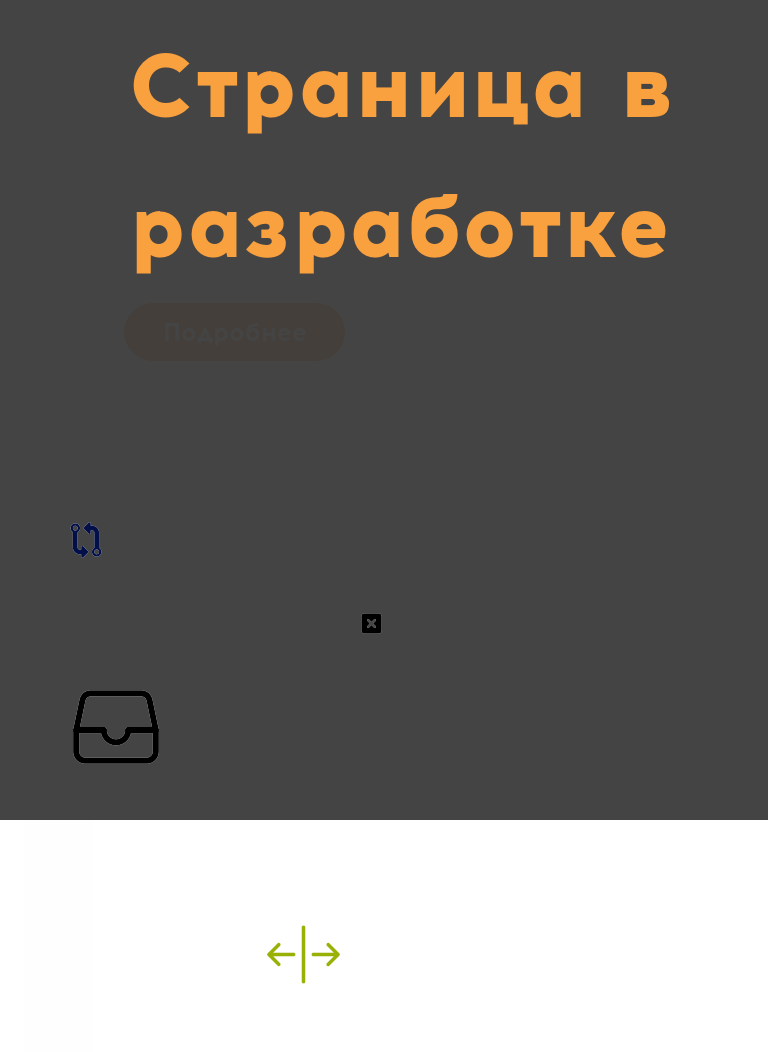  What do you see at coordinates (371, 623) in the screenshot?
I see `close or dismiss a dialog box` at bounding box center [371, 623].